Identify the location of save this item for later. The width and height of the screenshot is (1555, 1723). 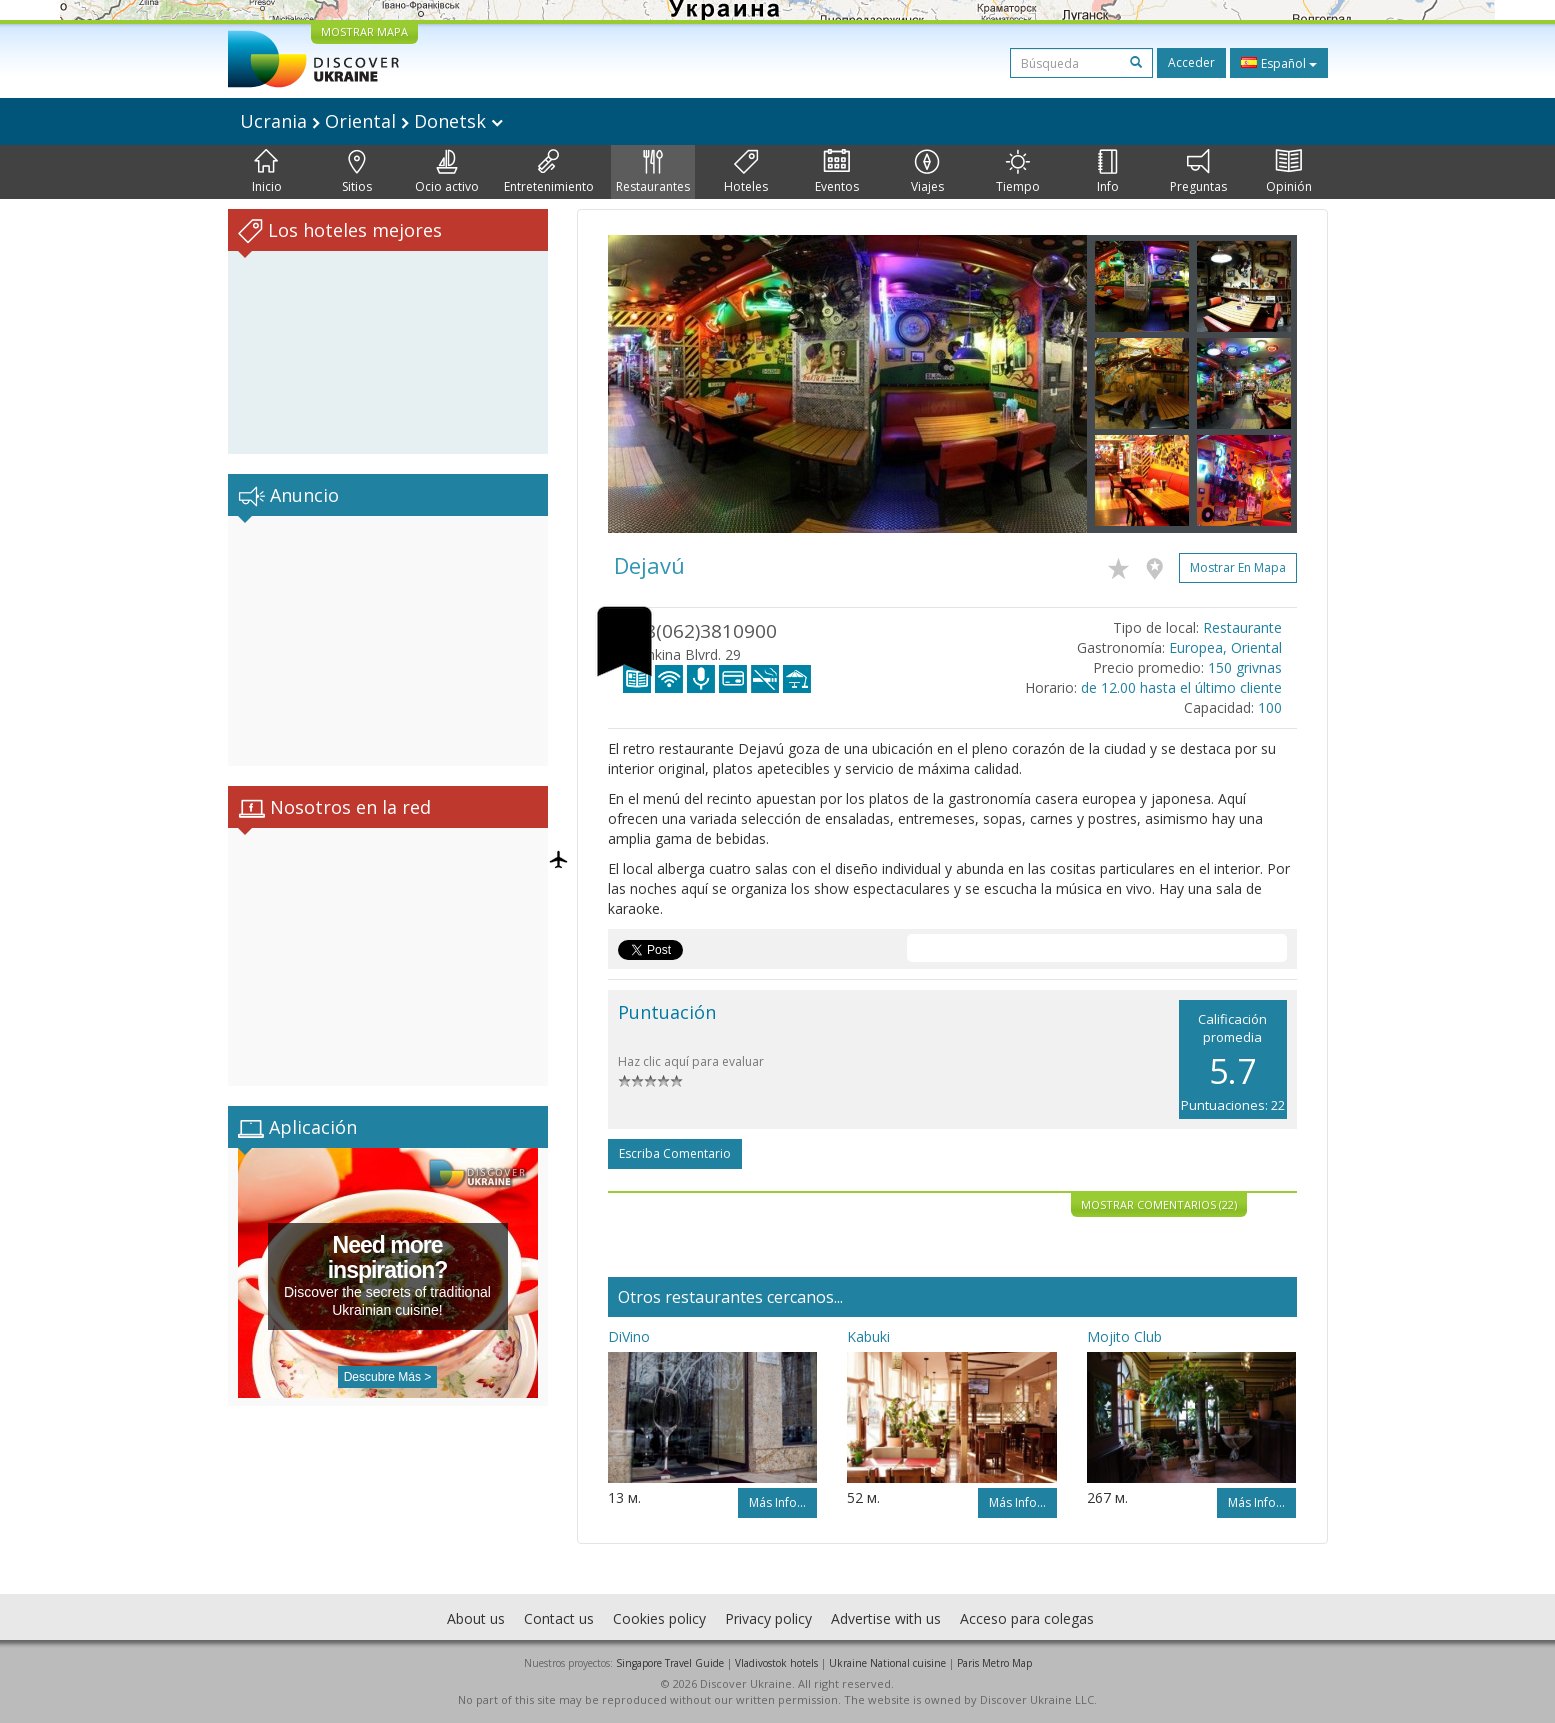
(624, 641).